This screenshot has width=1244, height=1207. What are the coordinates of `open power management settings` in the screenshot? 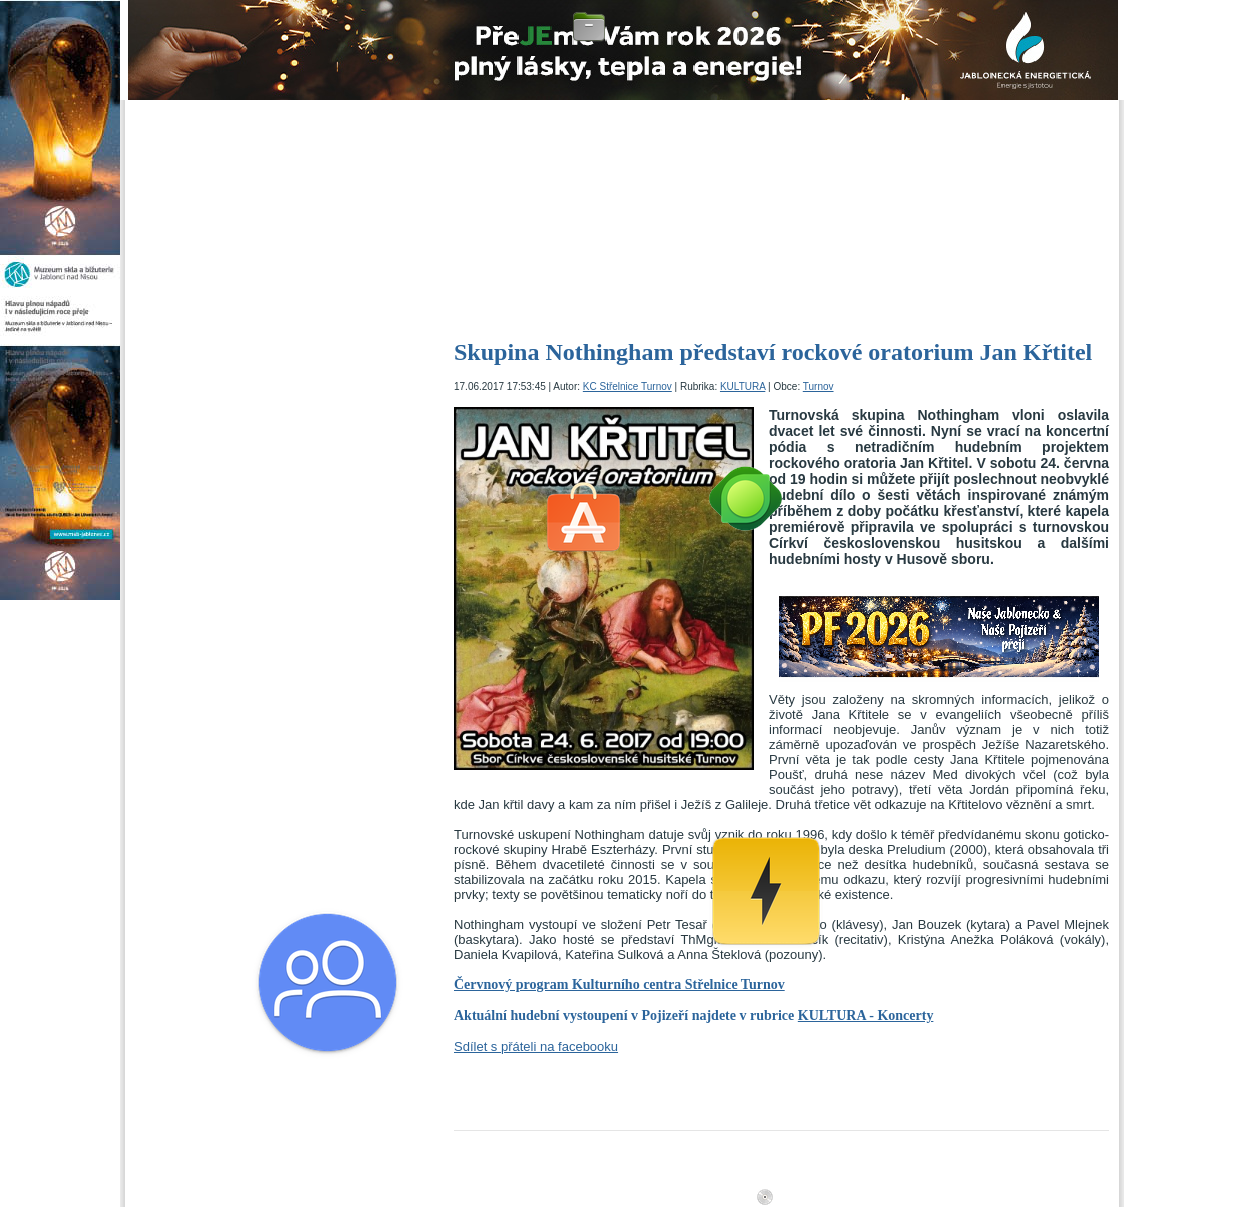 It's located at (766, 891).